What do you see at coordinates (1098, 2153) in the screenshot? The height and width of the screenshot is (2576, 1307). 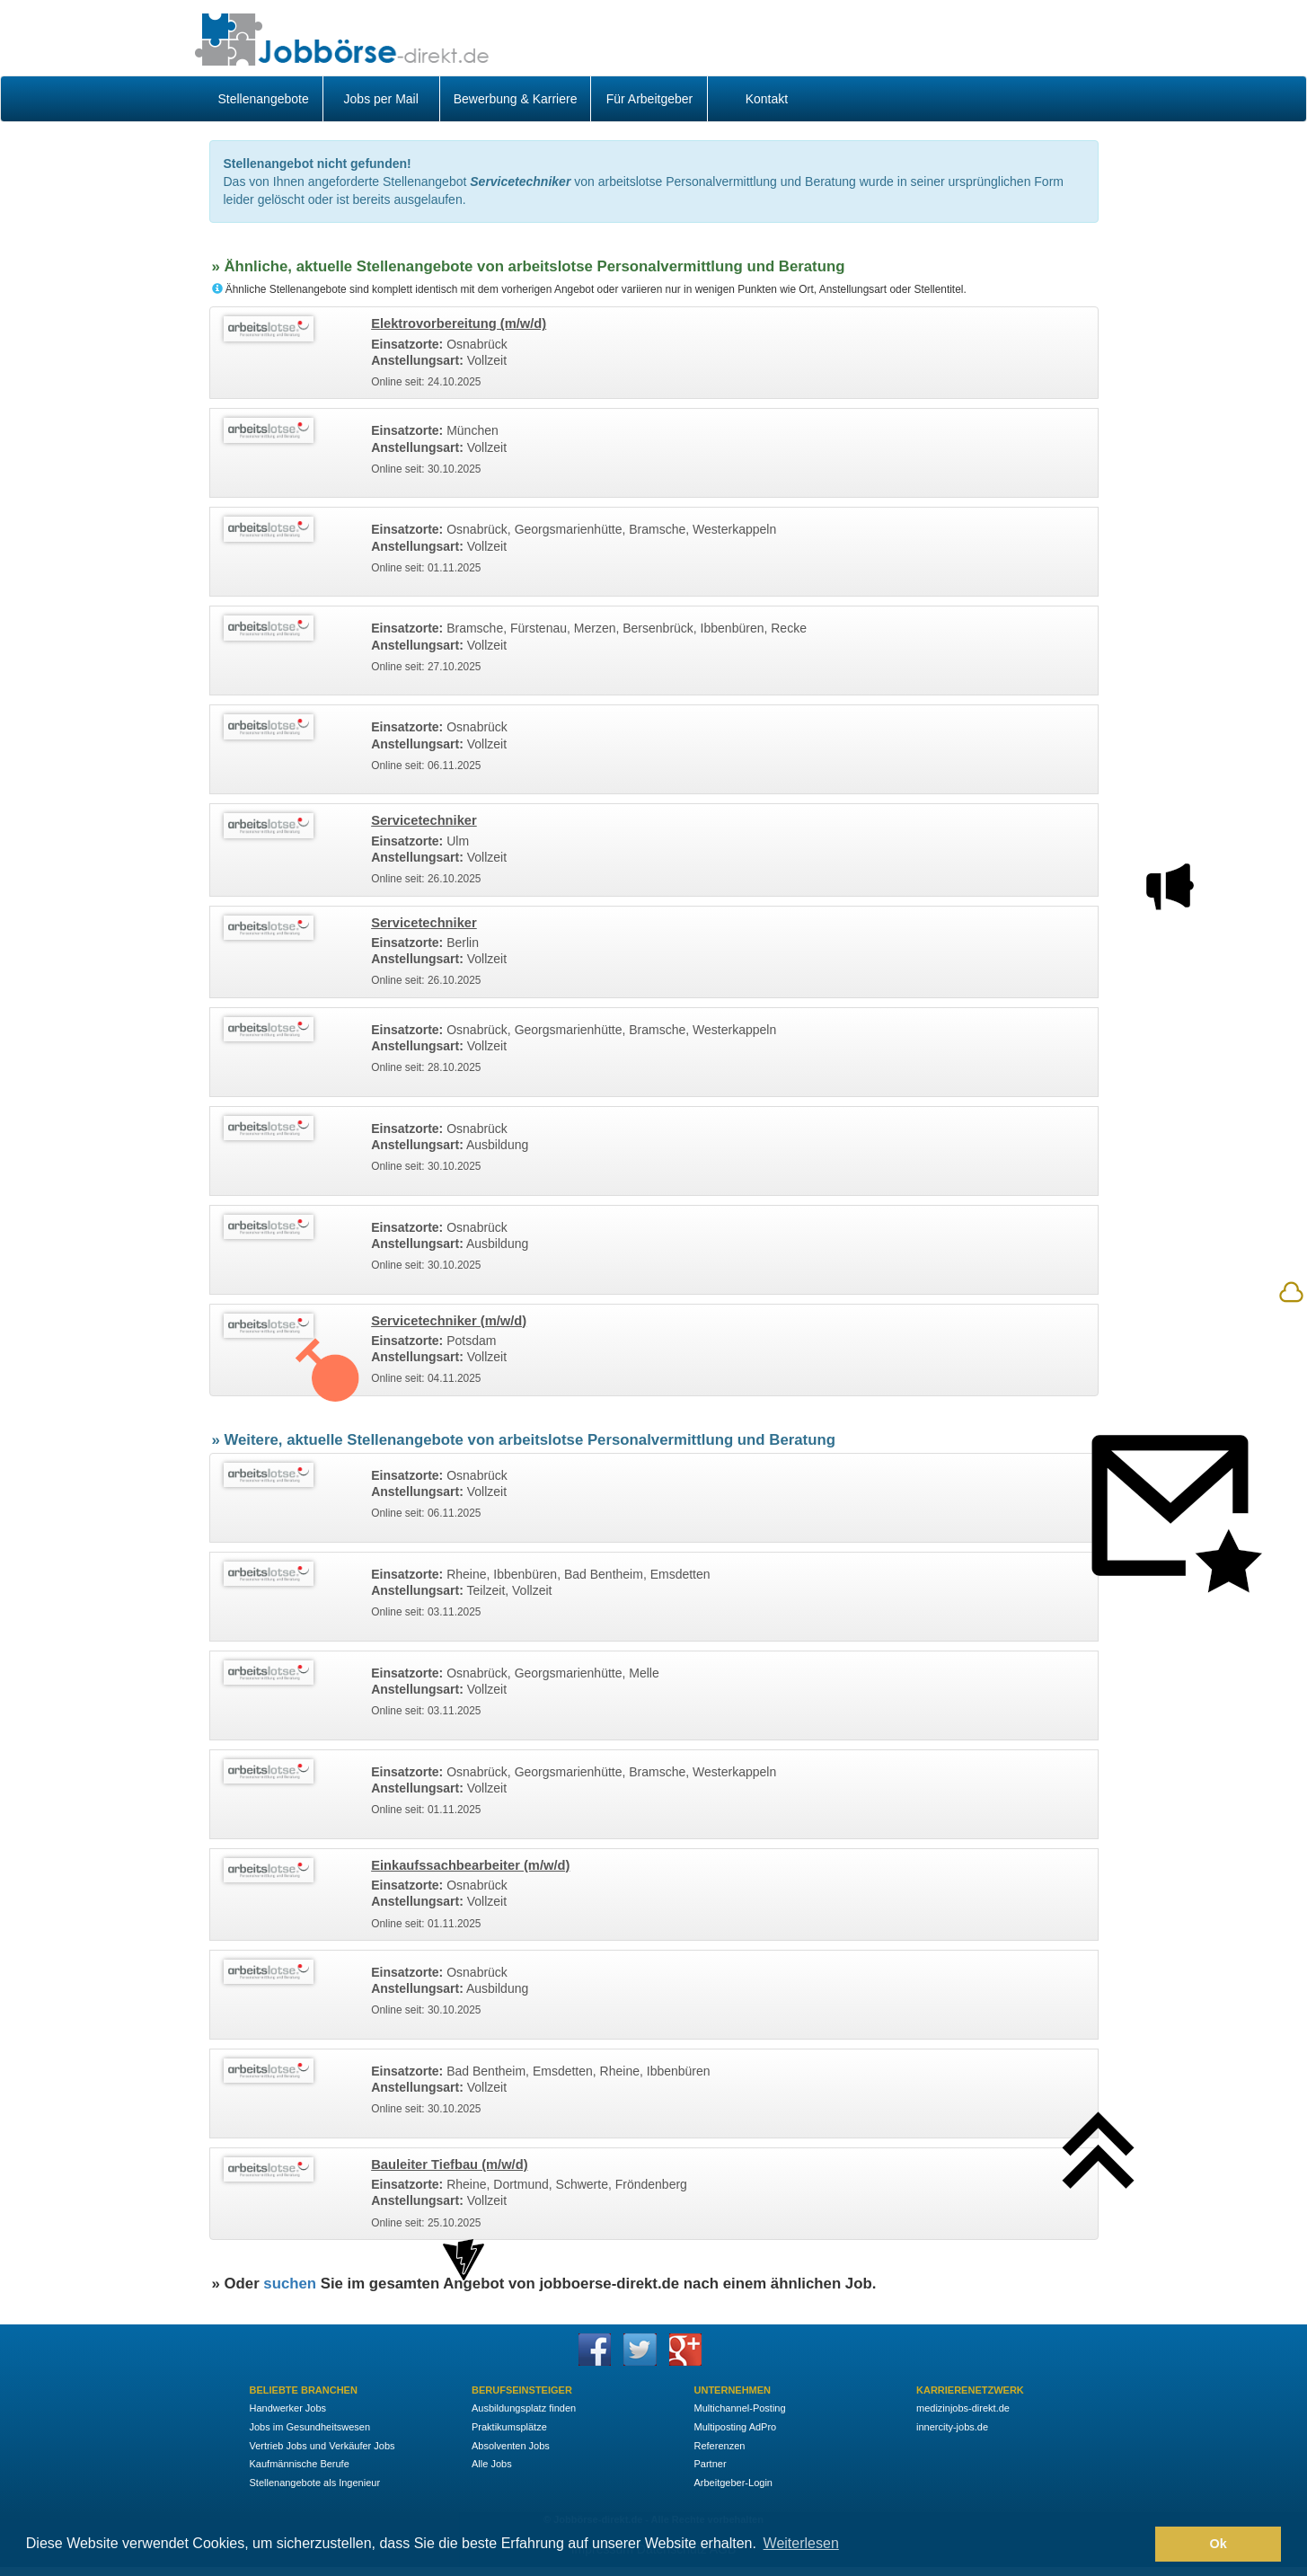 I see `scroll to top of page` at bounding box center [1098, 2153].